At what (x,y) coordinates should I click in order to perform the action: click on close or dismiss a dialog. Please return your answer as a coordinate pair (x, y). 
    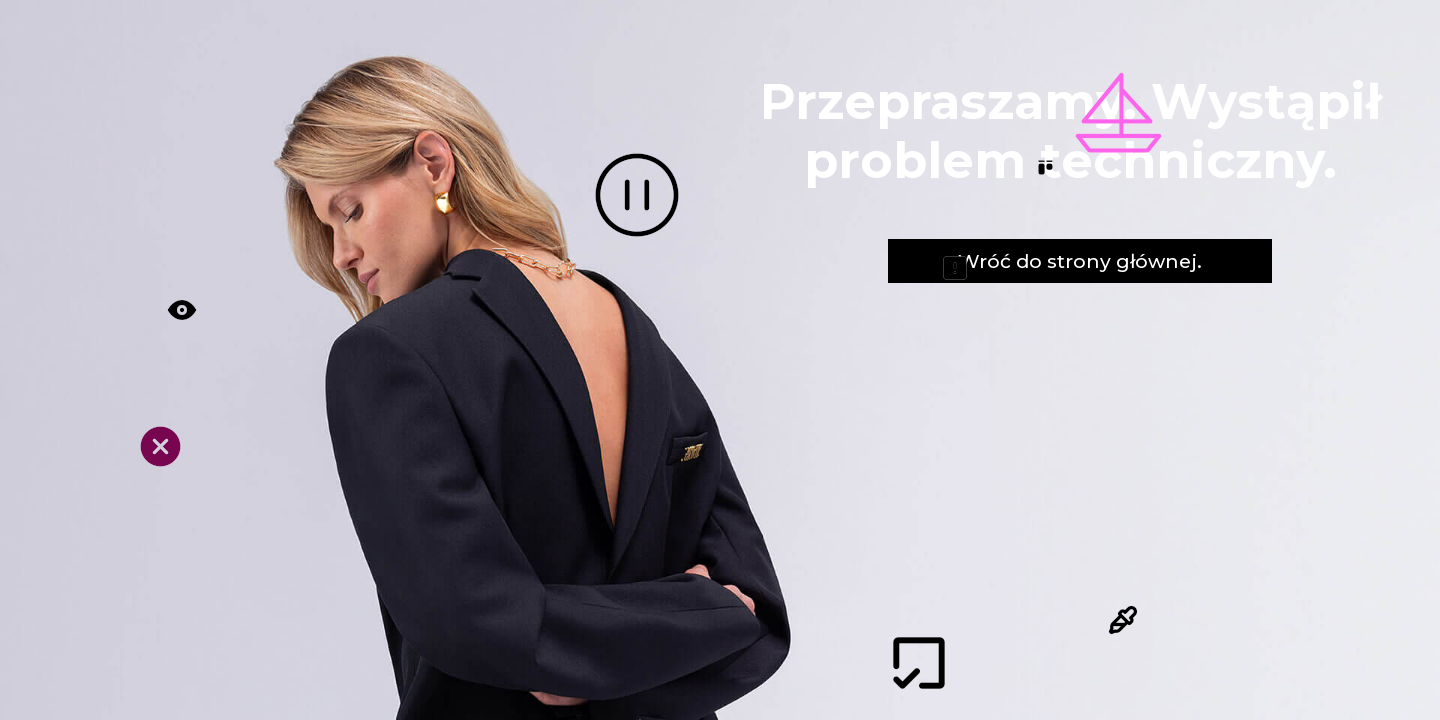
    Looking at the image, I should click on (160, 446).